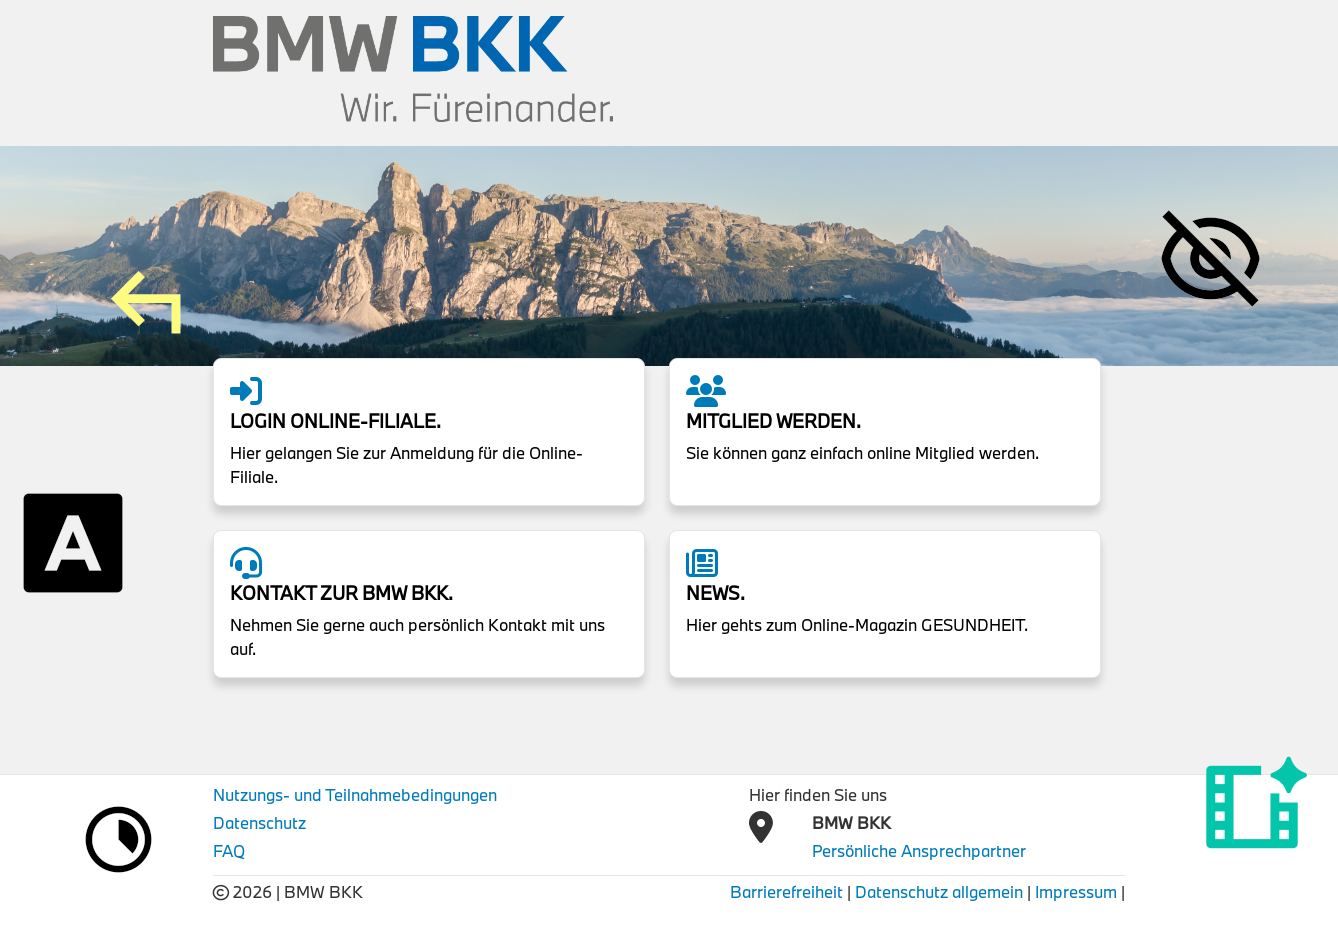  Describe the element at coordinates (150, 303) in the screenshot. I see `reply to a message` at that location.